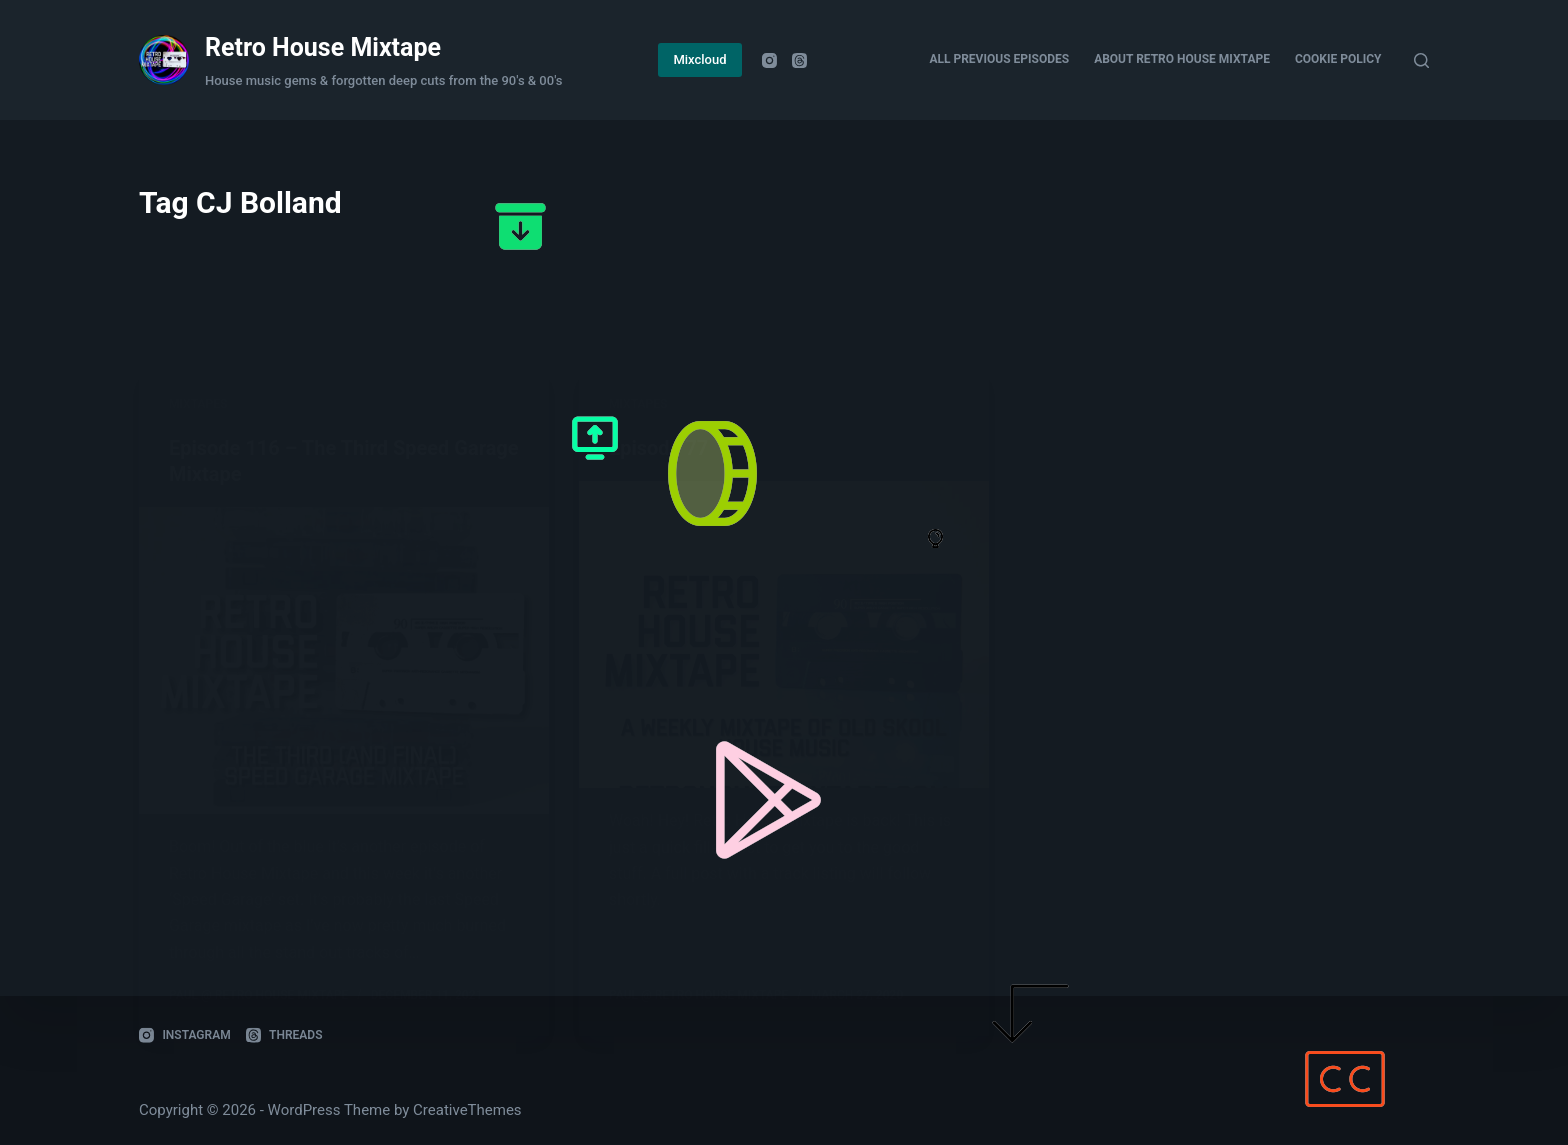  I want to click on open google play store, so click(758, 800).